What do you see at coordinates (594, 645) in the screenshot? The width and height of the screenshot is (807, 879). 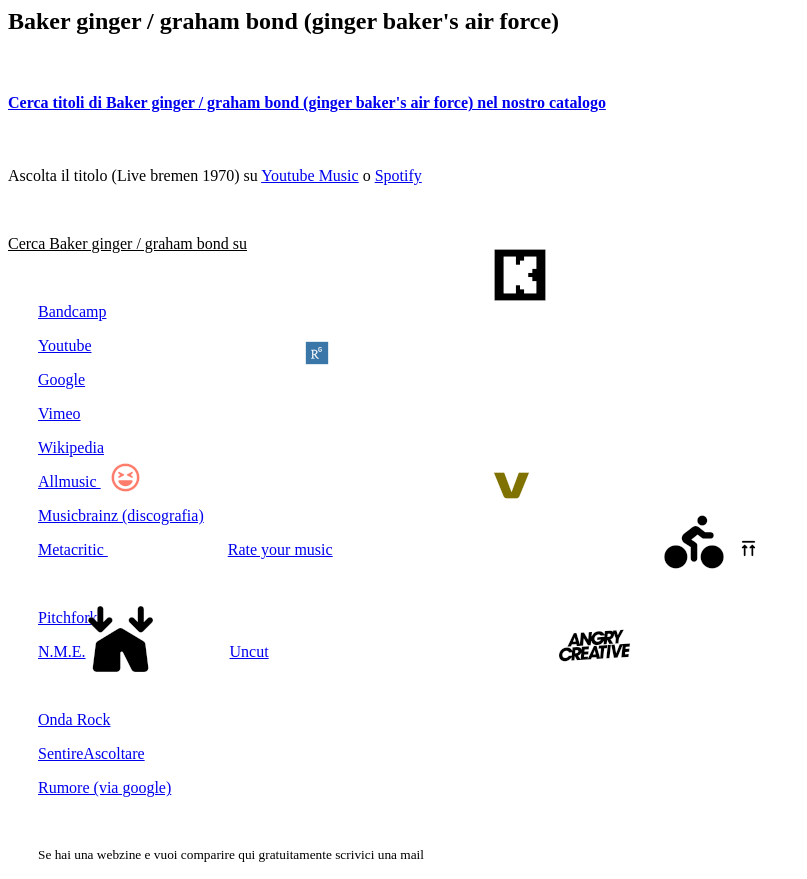 I see `Angry Creative company logo` at bounding box center [594, 645].